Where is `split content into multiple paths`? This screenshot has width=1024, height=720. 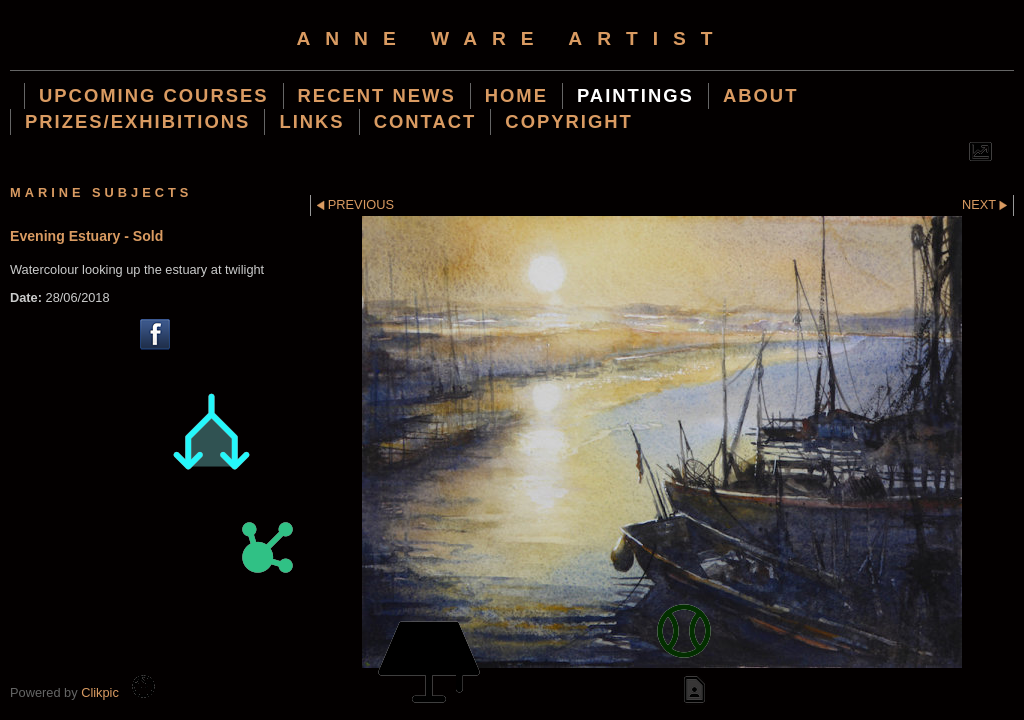 split content into multiple paths is located at coordinates (211, 434).